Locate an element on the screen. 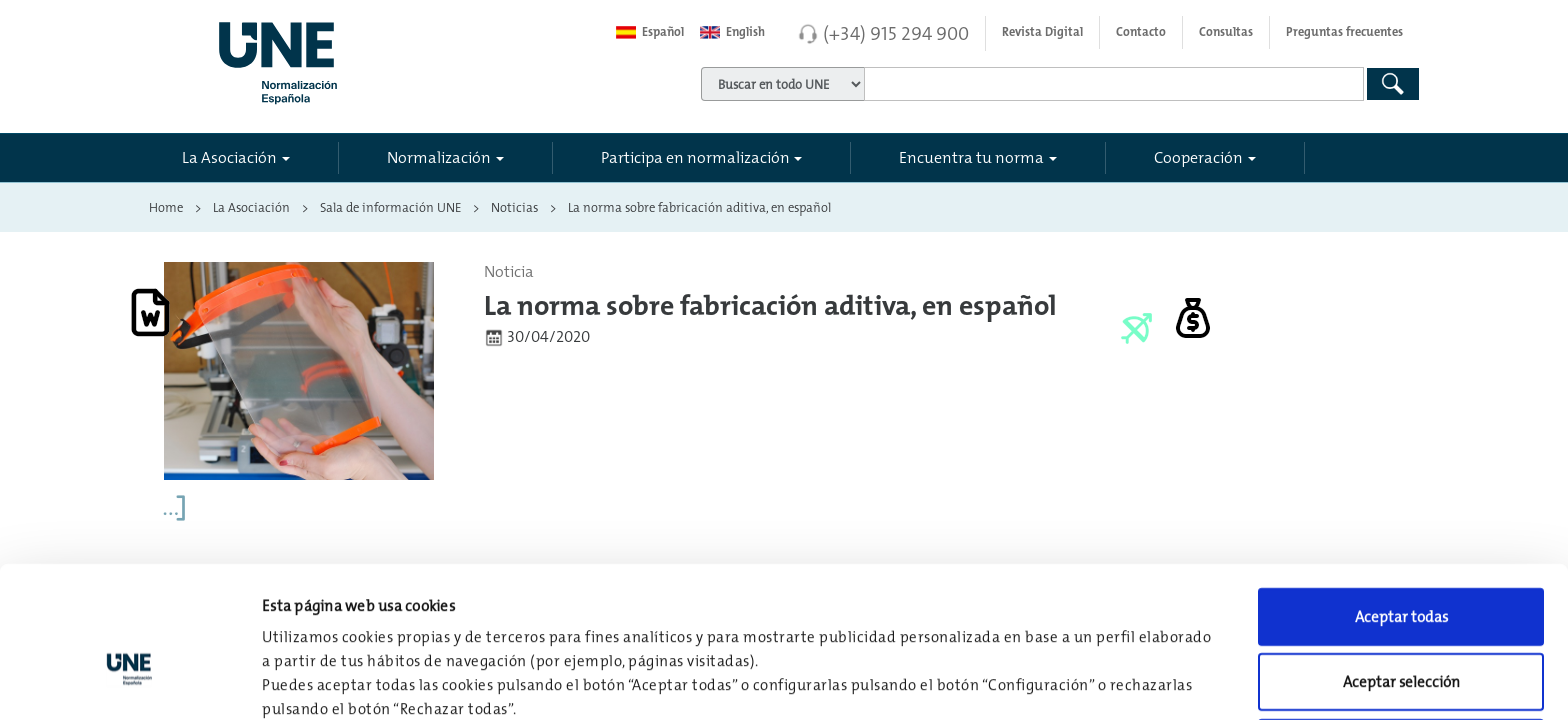  archery or bow-and-arrow feature is located at coordinates (1136, 328).